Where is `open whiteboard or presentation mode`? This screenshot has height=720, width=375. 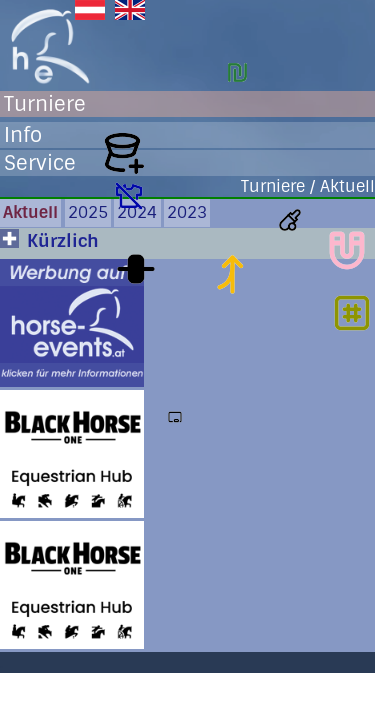 open whiteboard or presentation mode is located at coordinates (175, 417).